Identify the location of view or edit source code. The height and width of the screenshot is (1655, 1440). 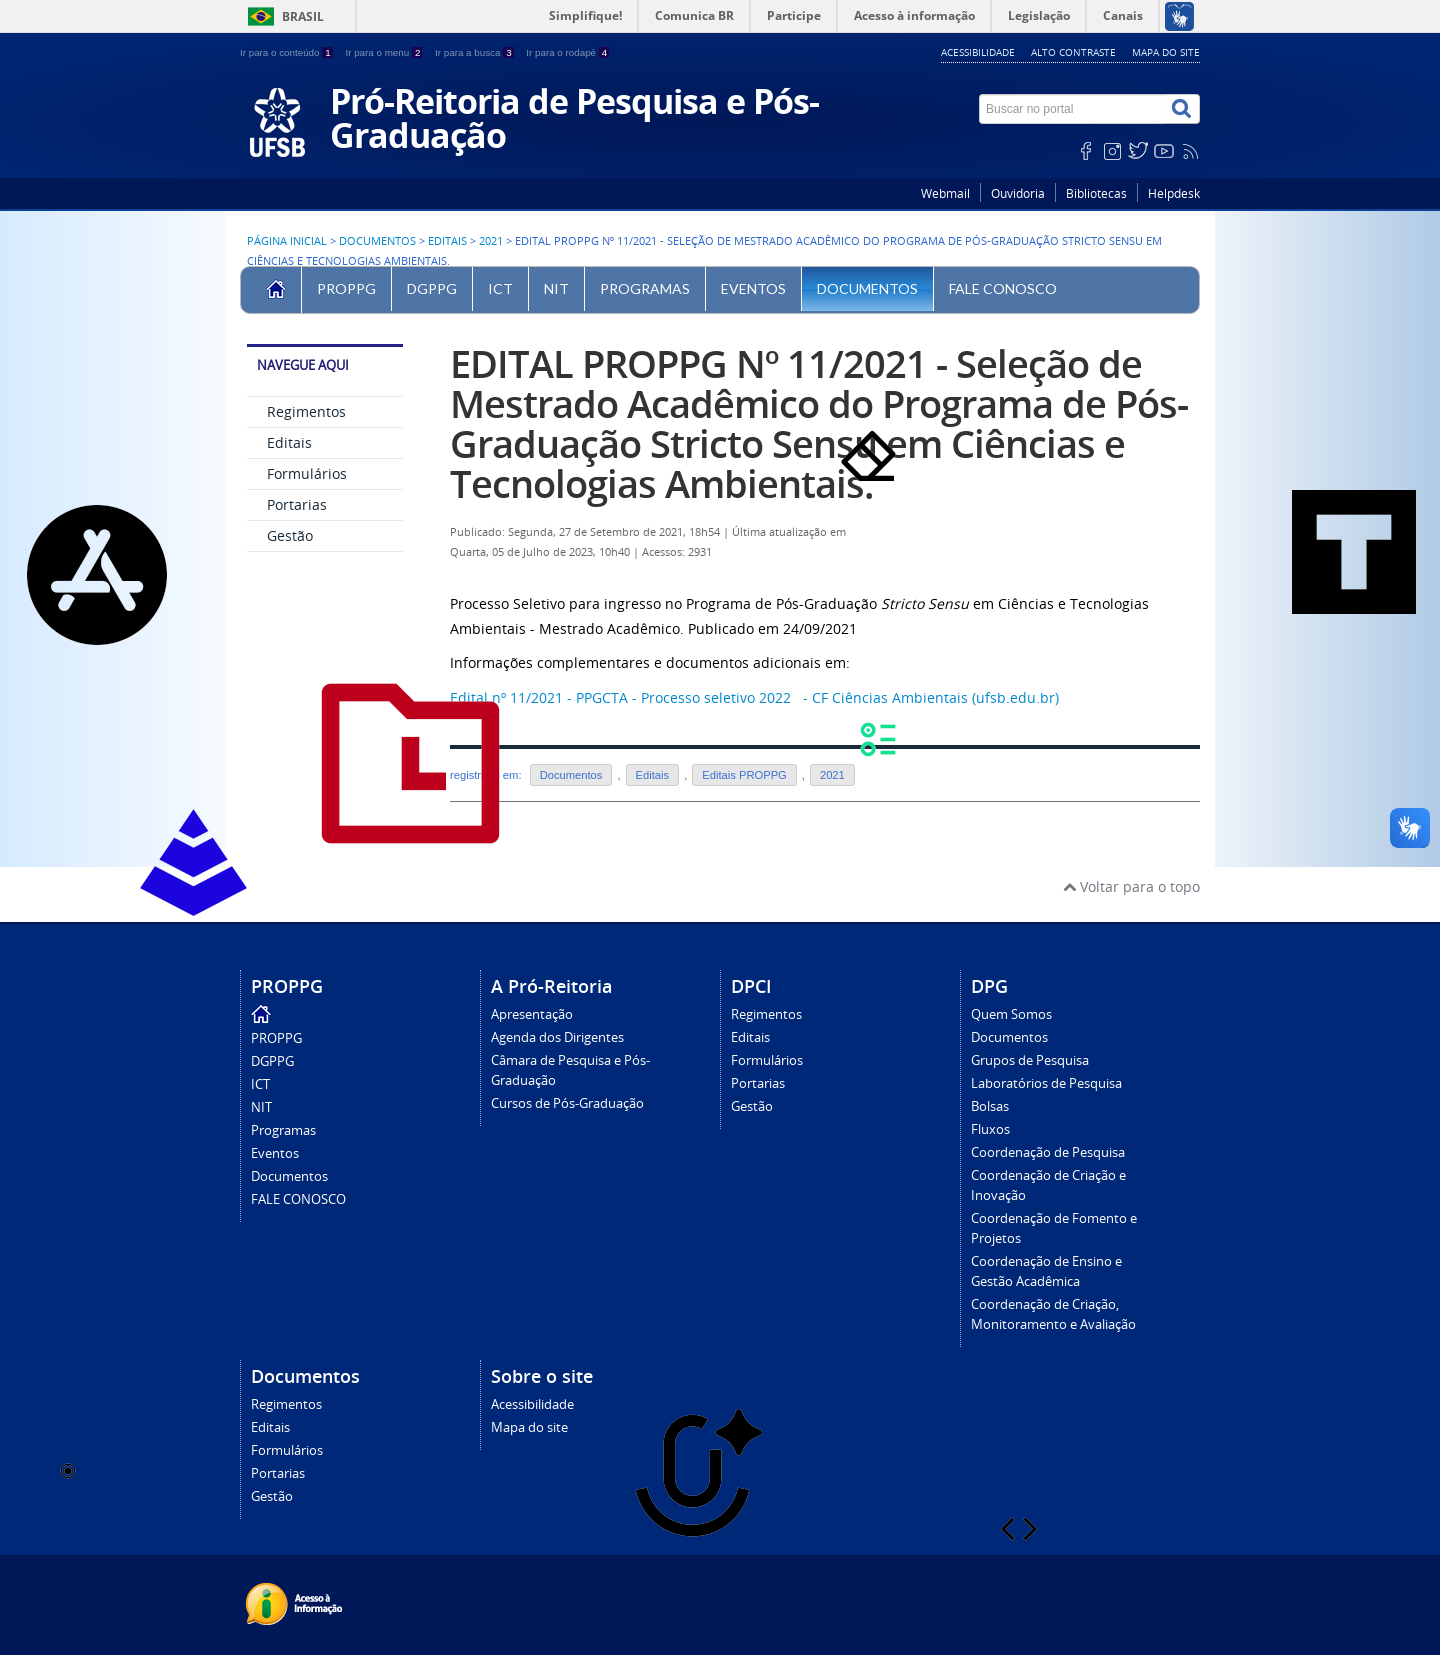
(1019, 1529).